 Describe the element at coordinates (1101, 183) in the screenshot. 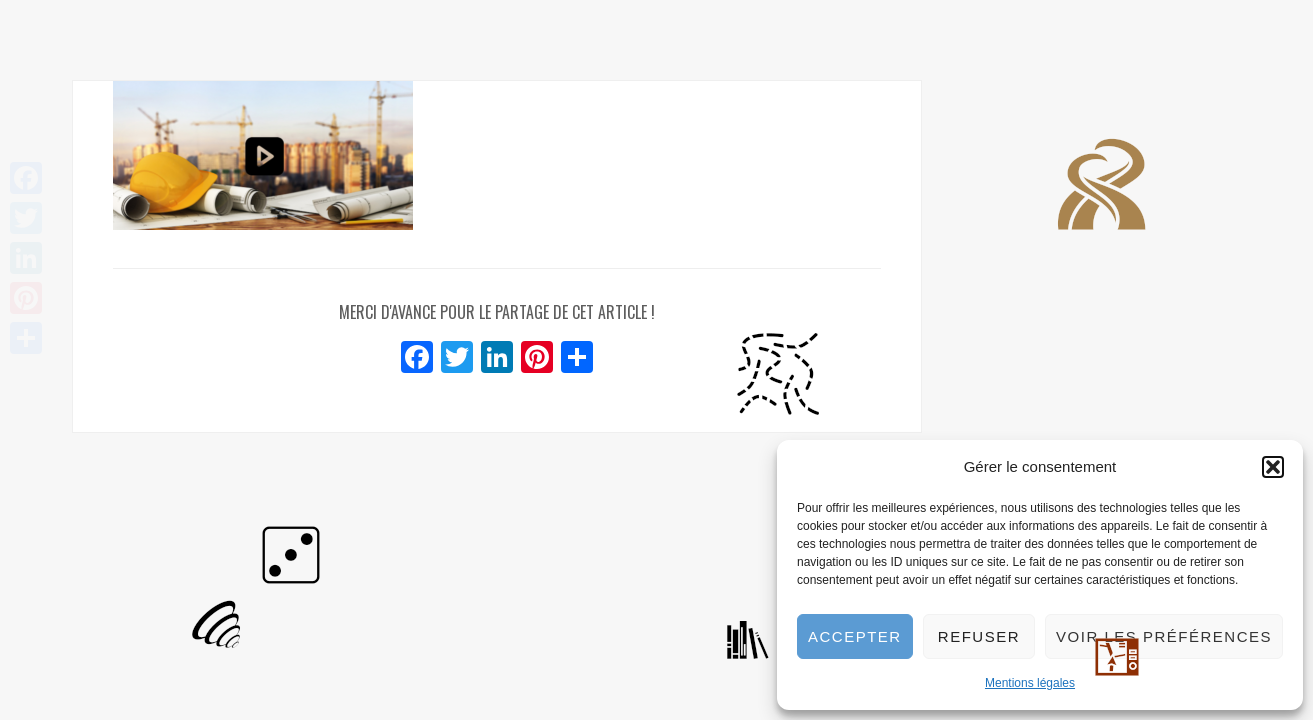

I see `indicates a monster or creature encounter` at that location.